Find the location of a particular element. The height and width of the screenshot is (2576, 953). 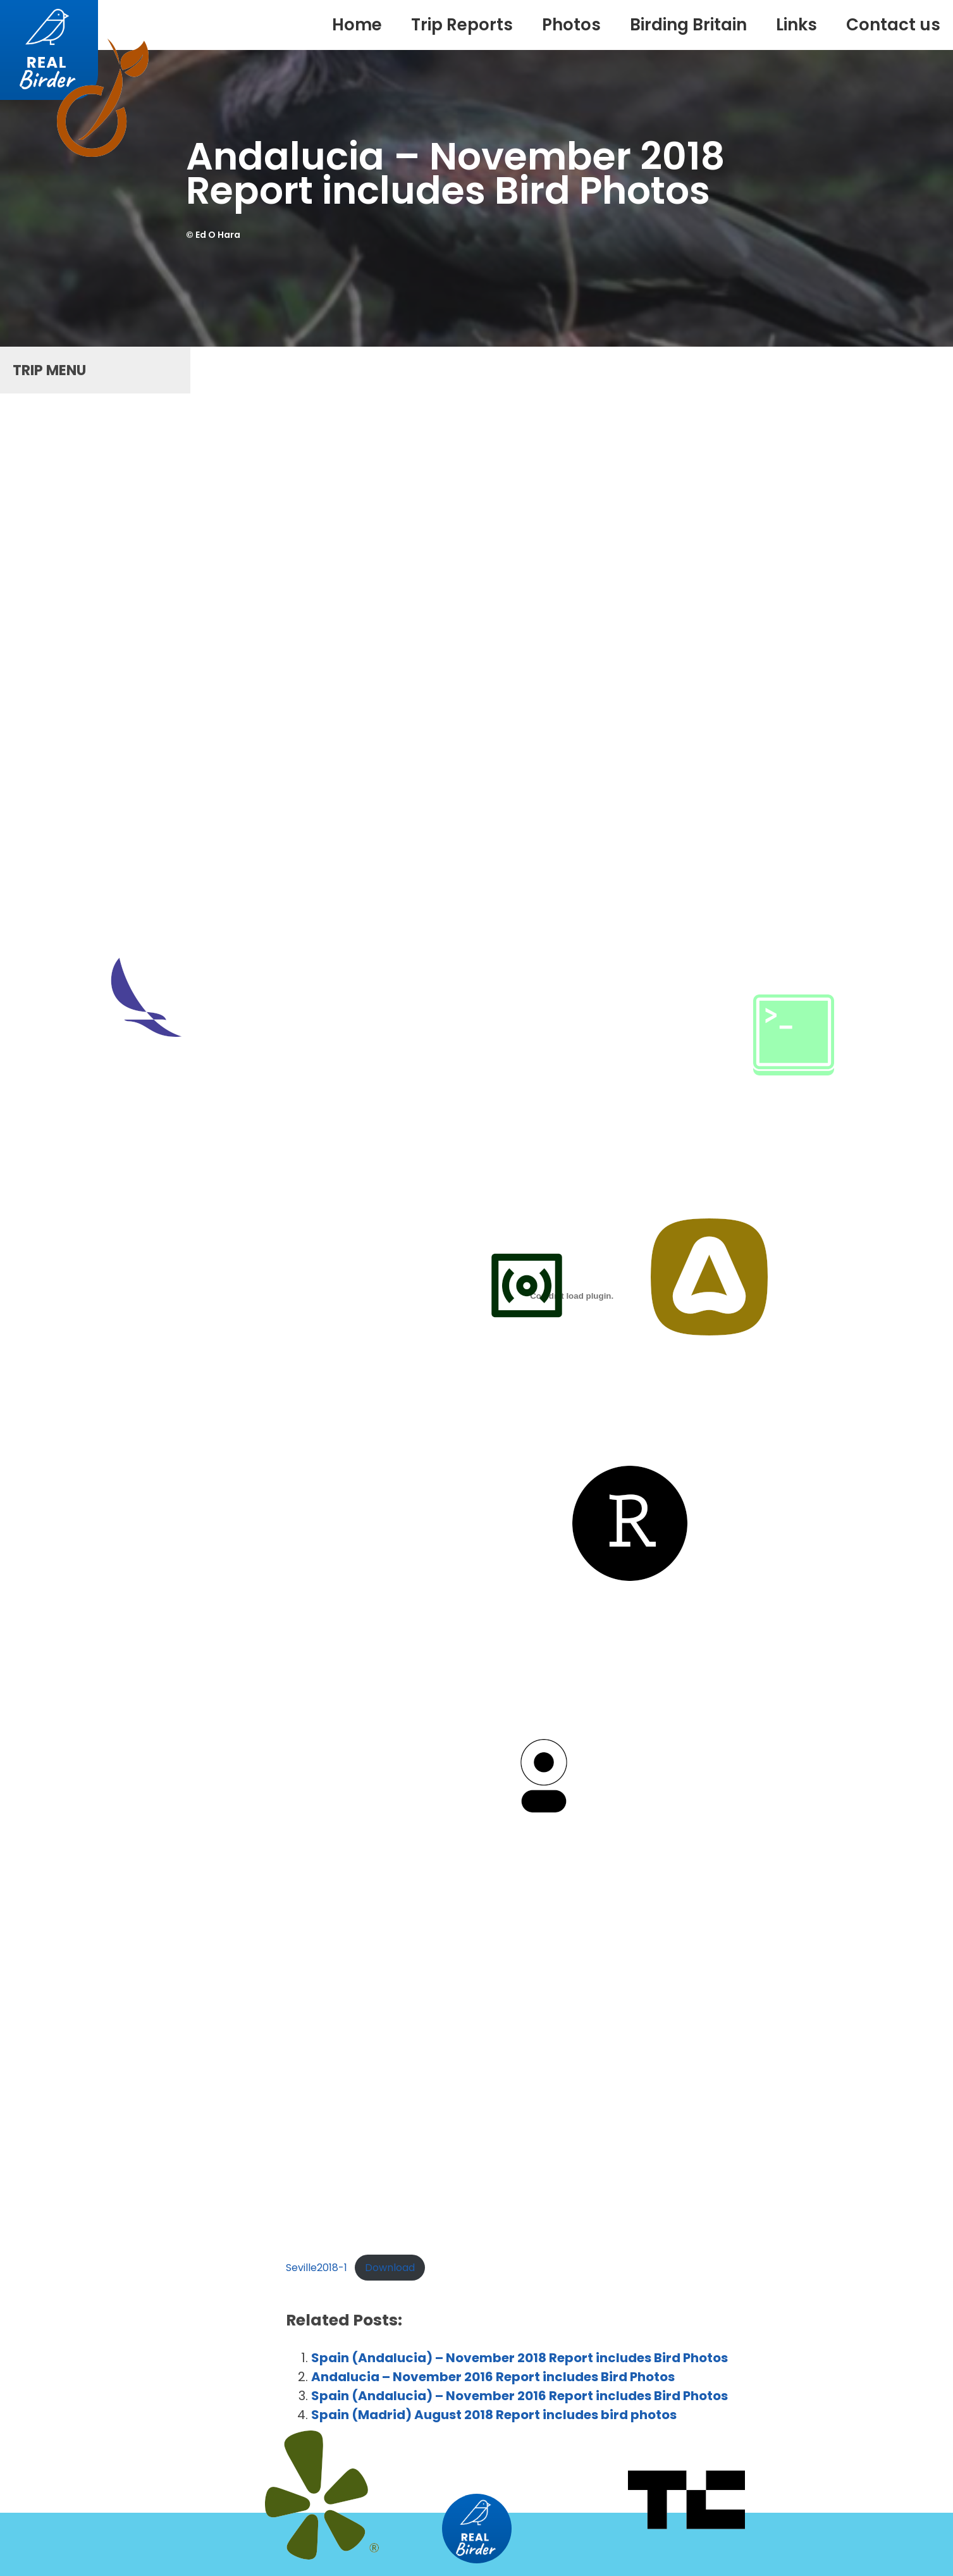

visit techcrunch website is located at coordinates (686, 2499).